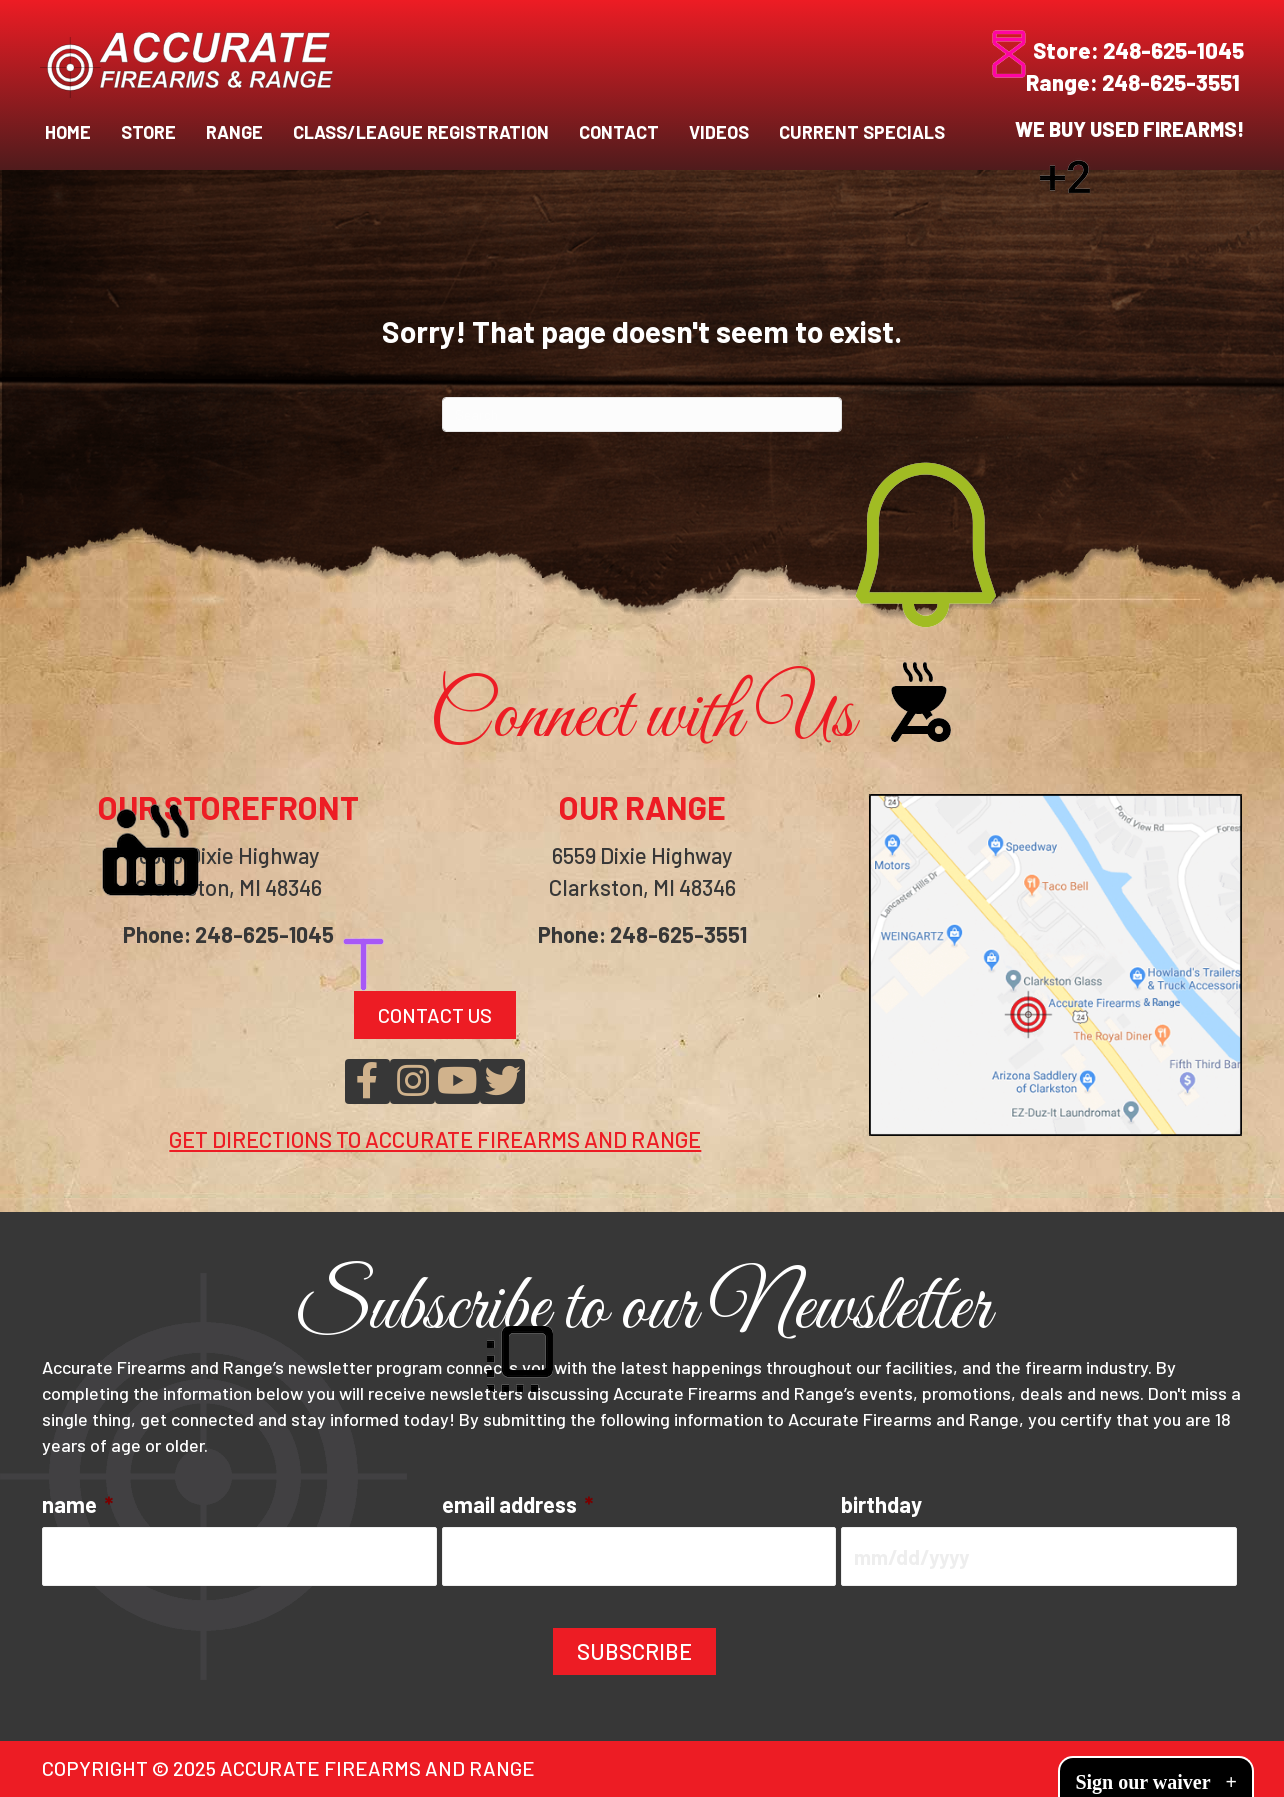 The height and width of the screenshot is (1797, 1284). I want to click on view hot tub or spa amenities, so click(150, 847).